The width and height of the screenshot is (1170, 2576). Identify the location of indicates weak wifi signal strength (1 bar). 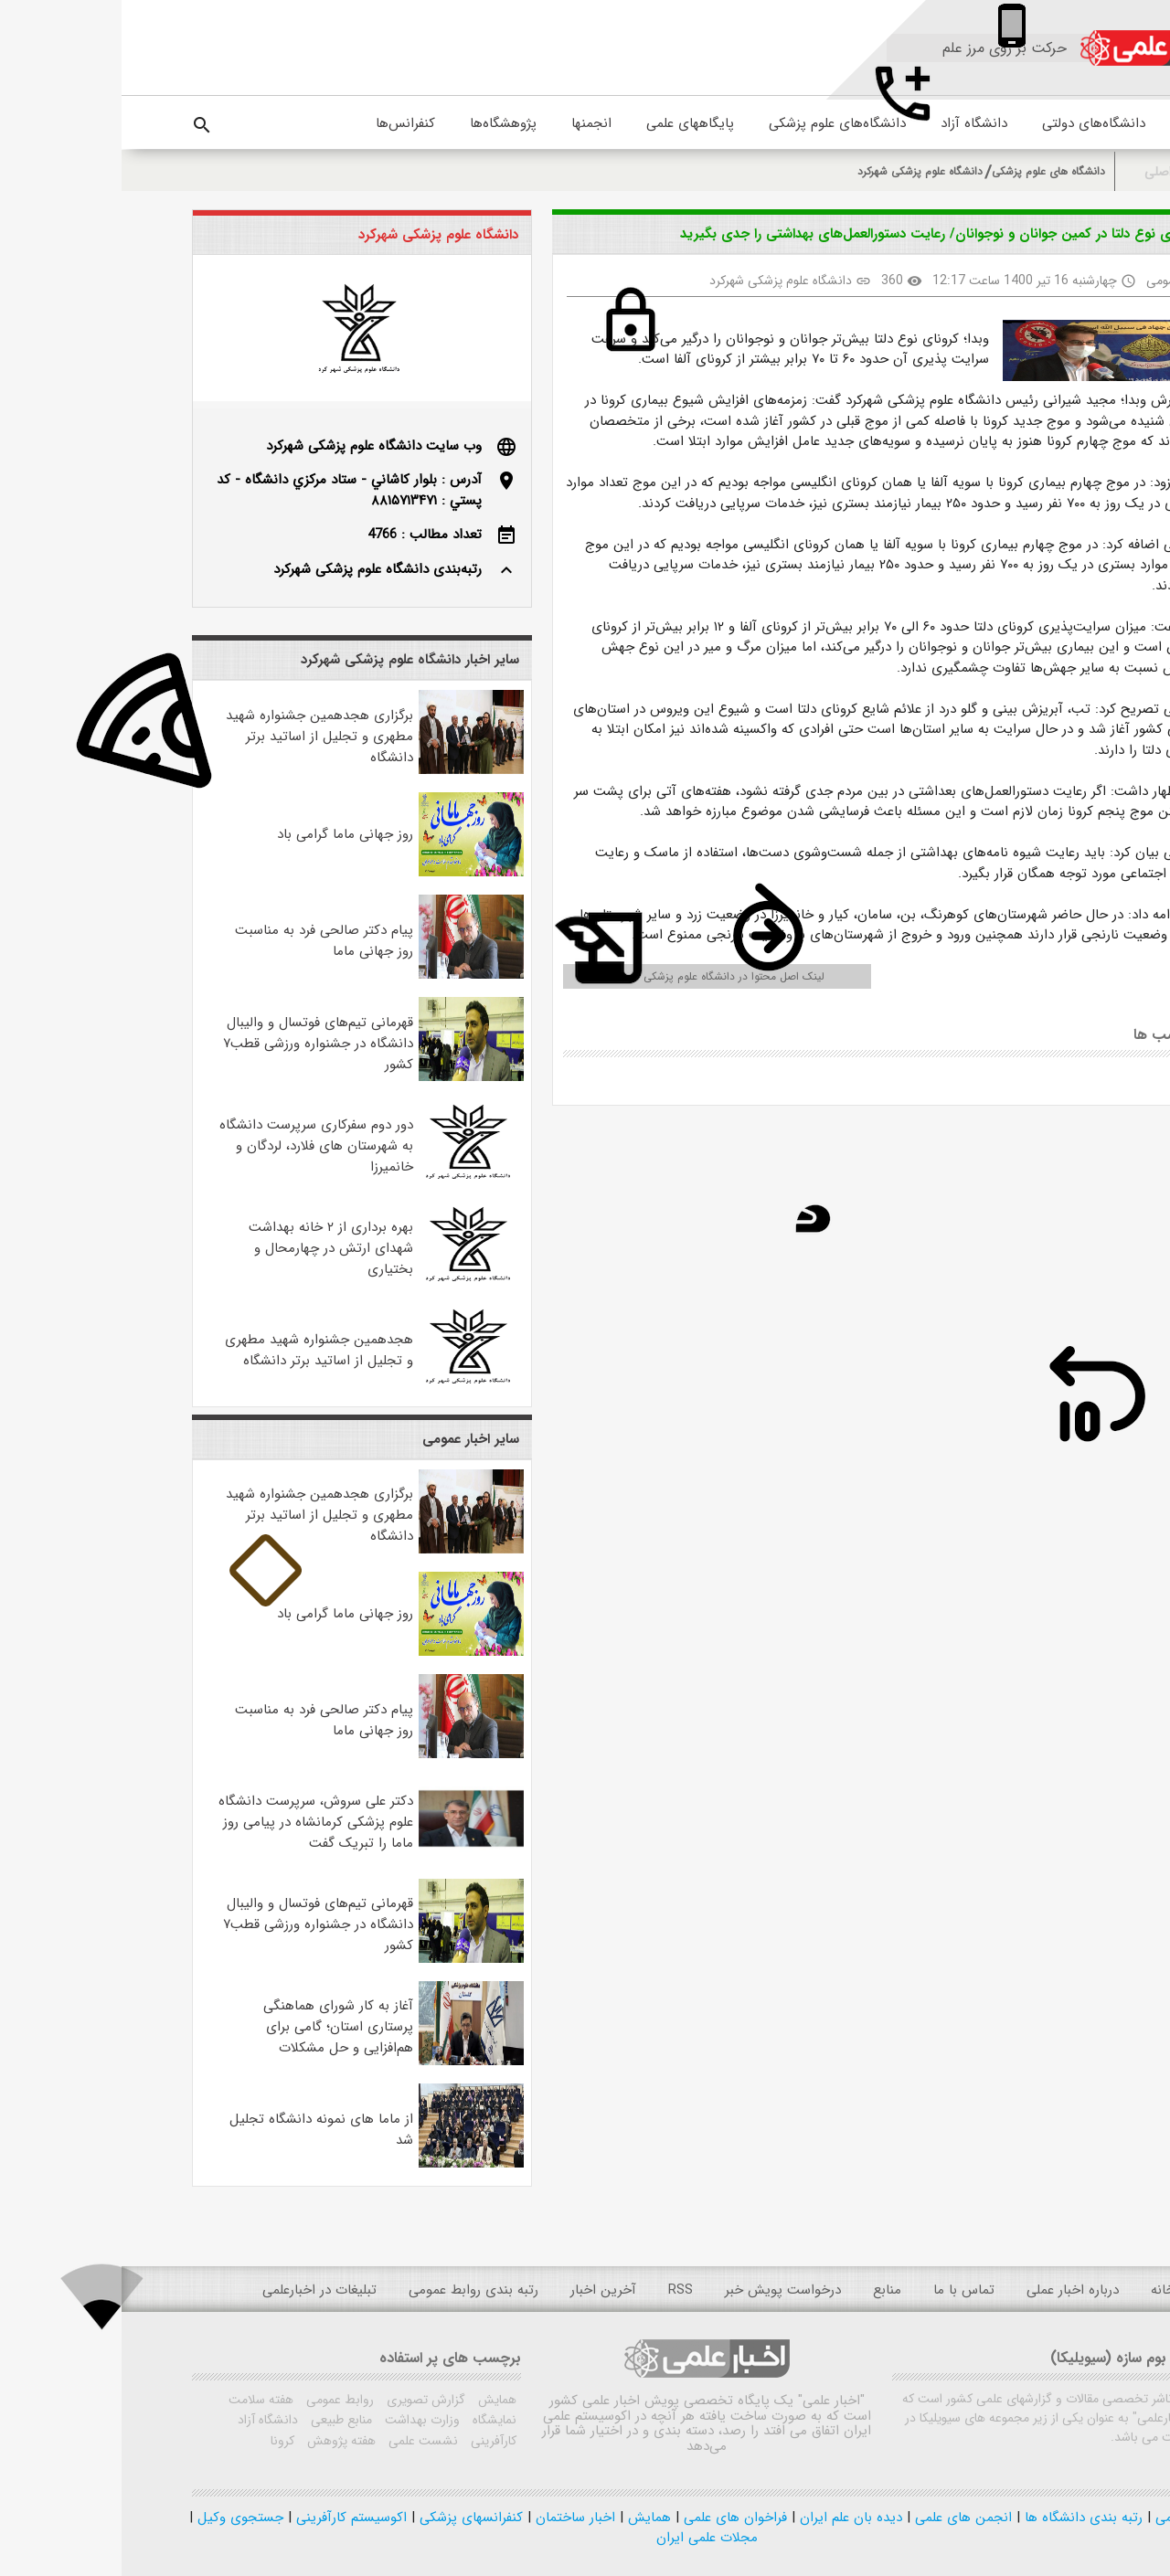
(101, 2295).